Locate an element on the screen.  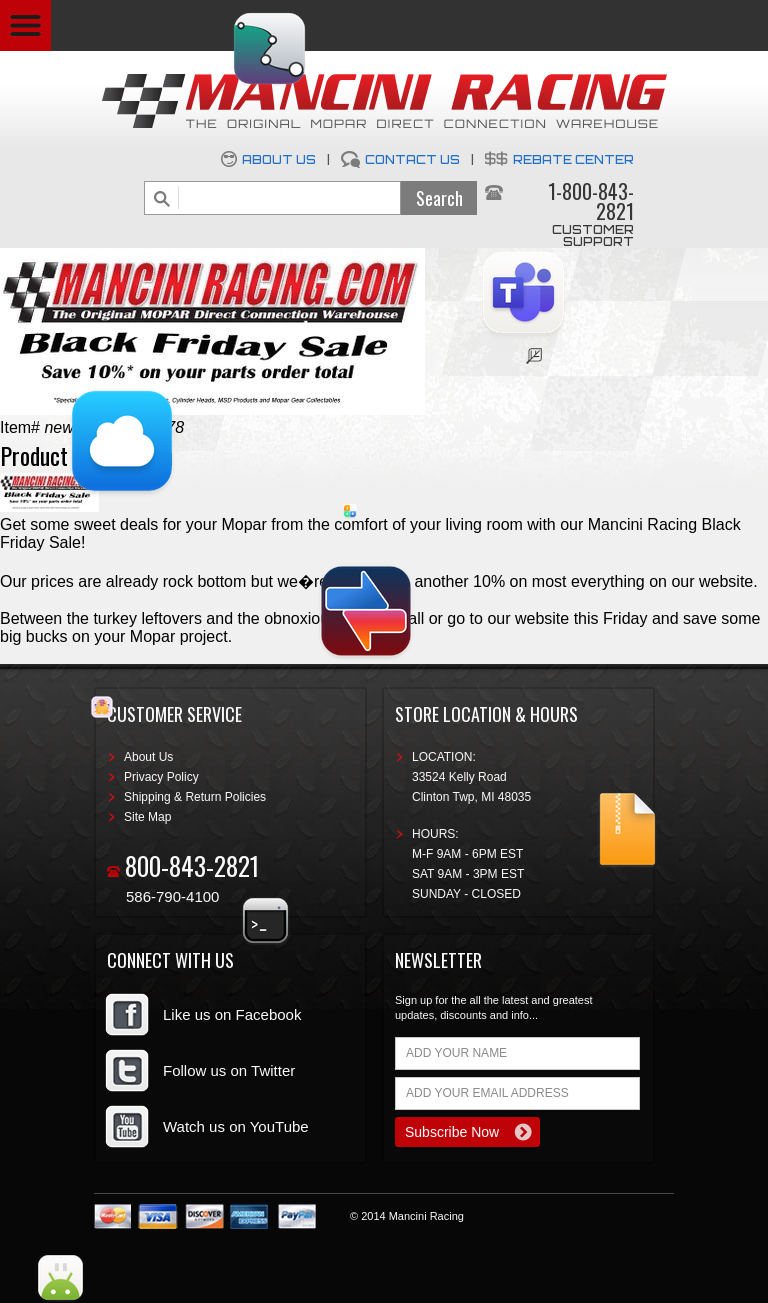
open karbon vector graphics application is located at coordinates (269, 48).